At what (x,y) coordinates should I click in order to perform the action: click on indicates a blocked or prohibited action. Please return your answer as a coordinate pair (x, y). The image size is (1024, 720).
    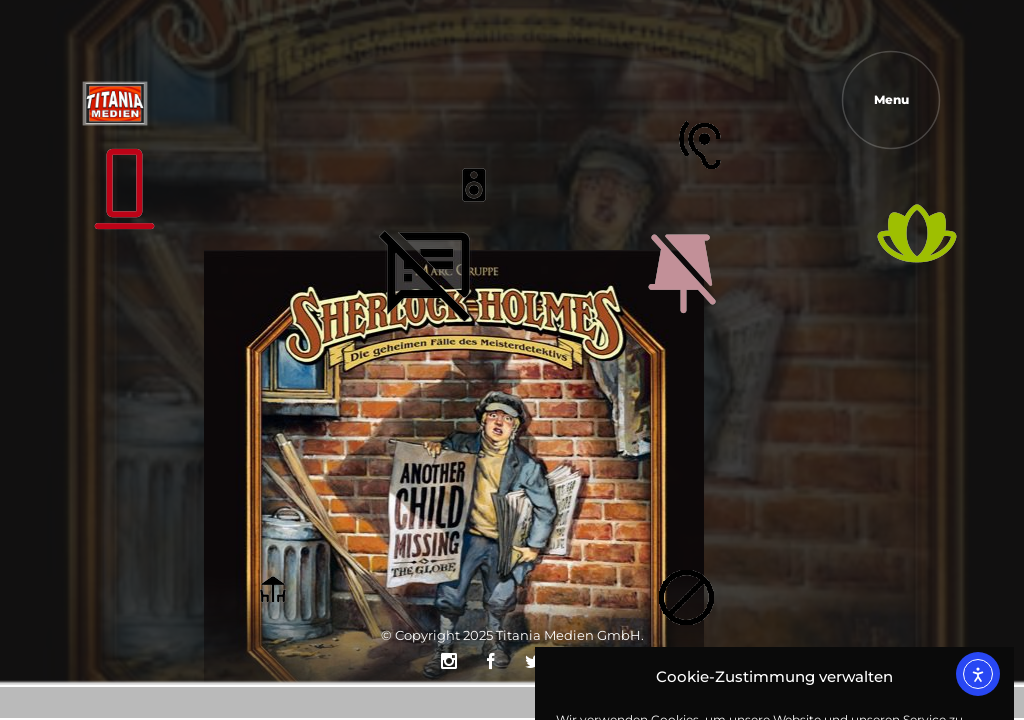
    Looking at the image, I should click on (686, 597).